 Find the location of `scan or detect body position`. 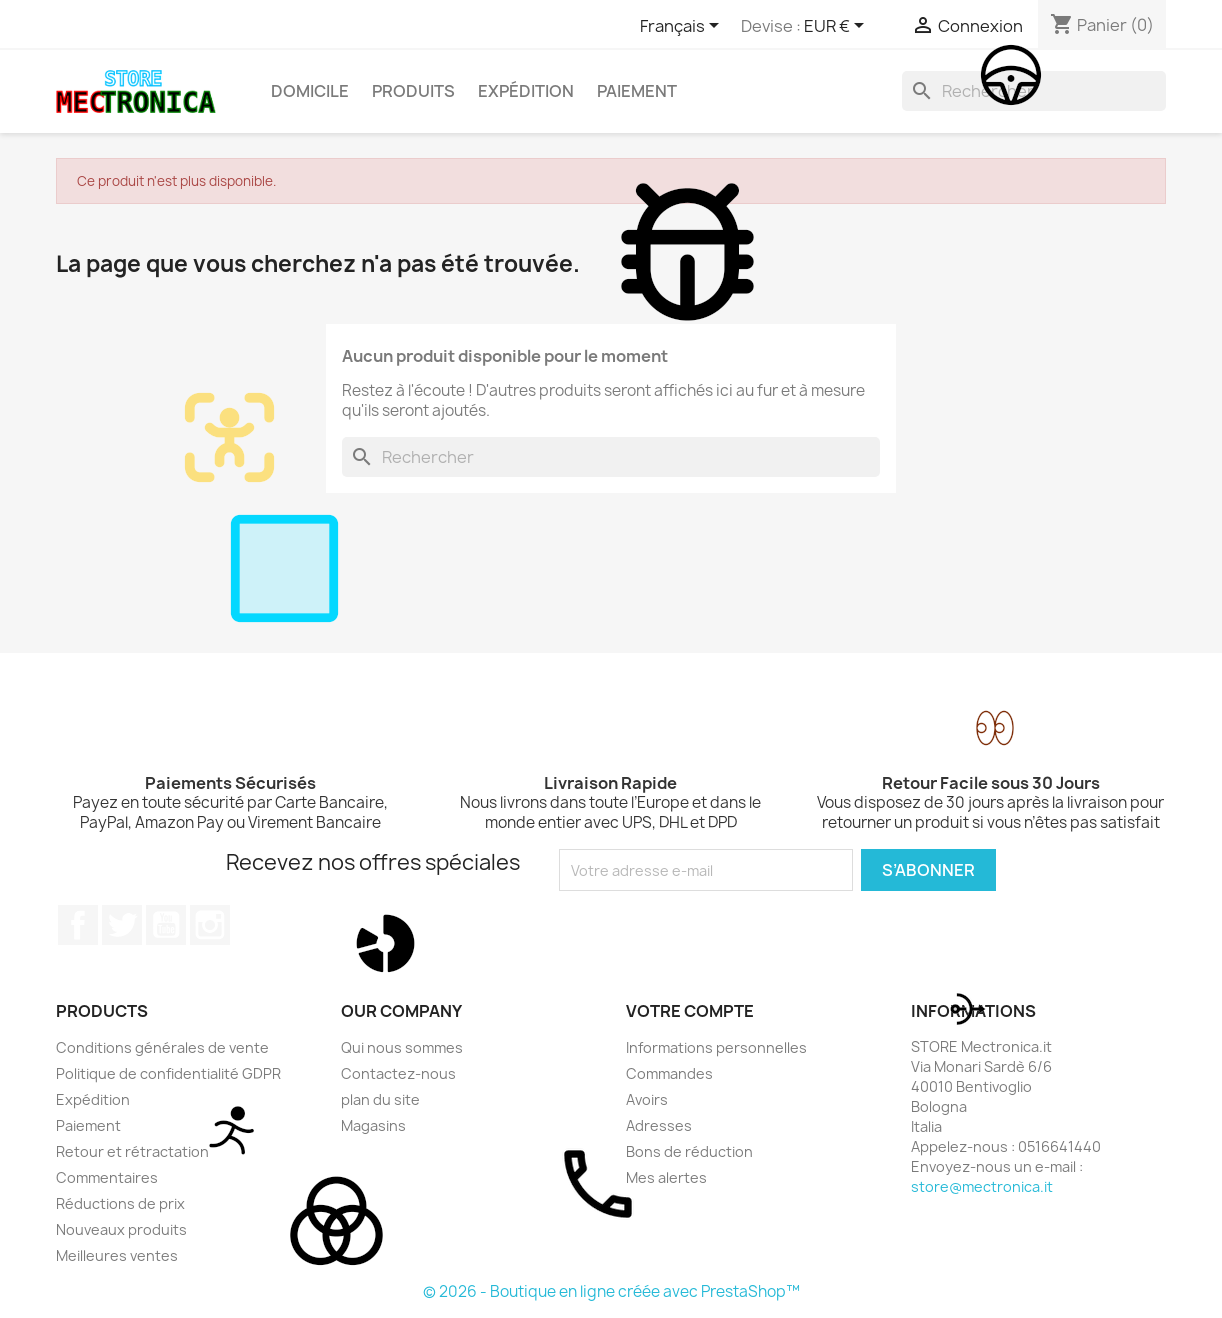

scan or detect body position is located at coordinates (229, 437).